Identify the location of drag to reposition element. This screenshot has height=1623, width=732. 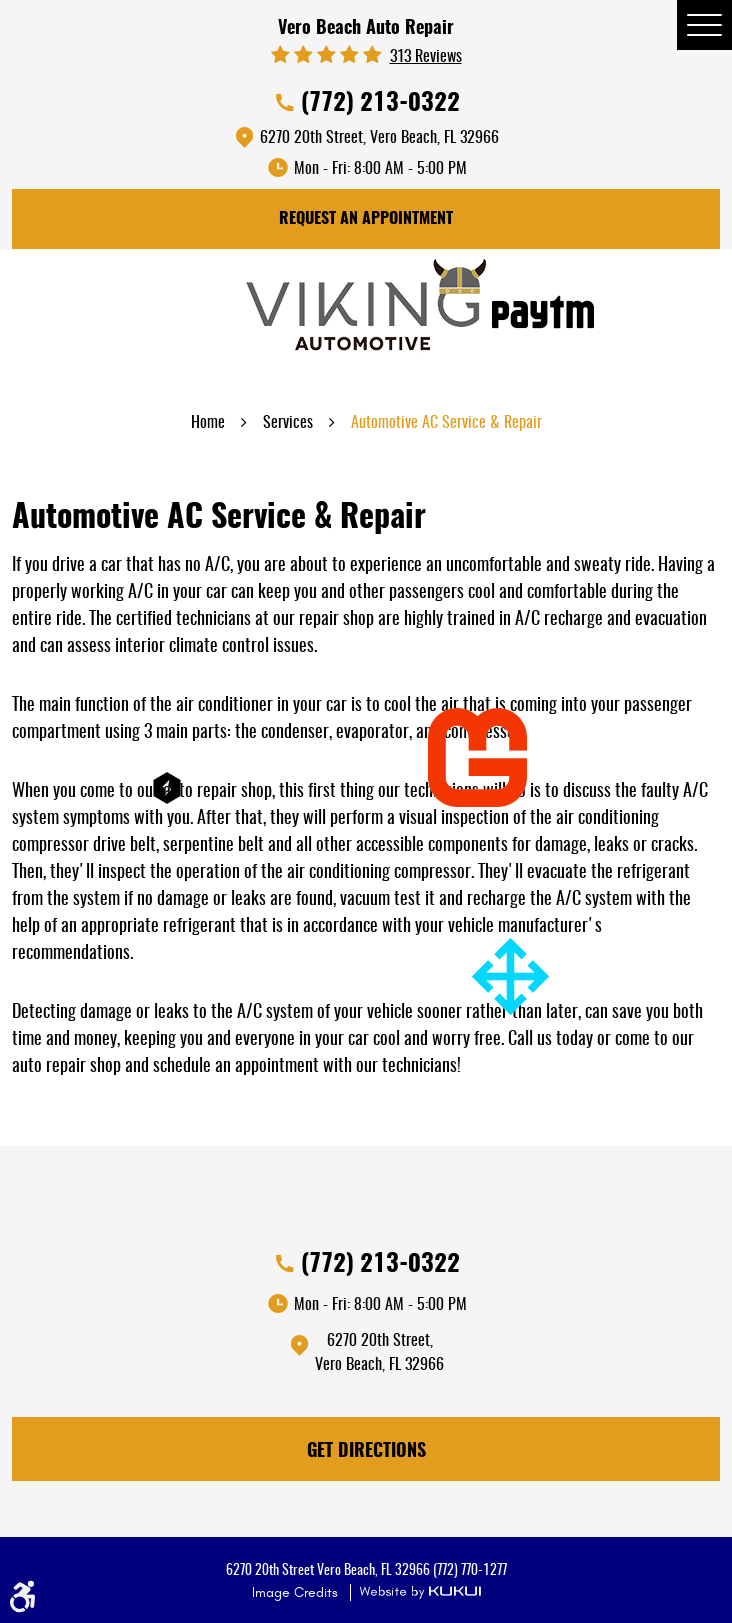
(510, 976).